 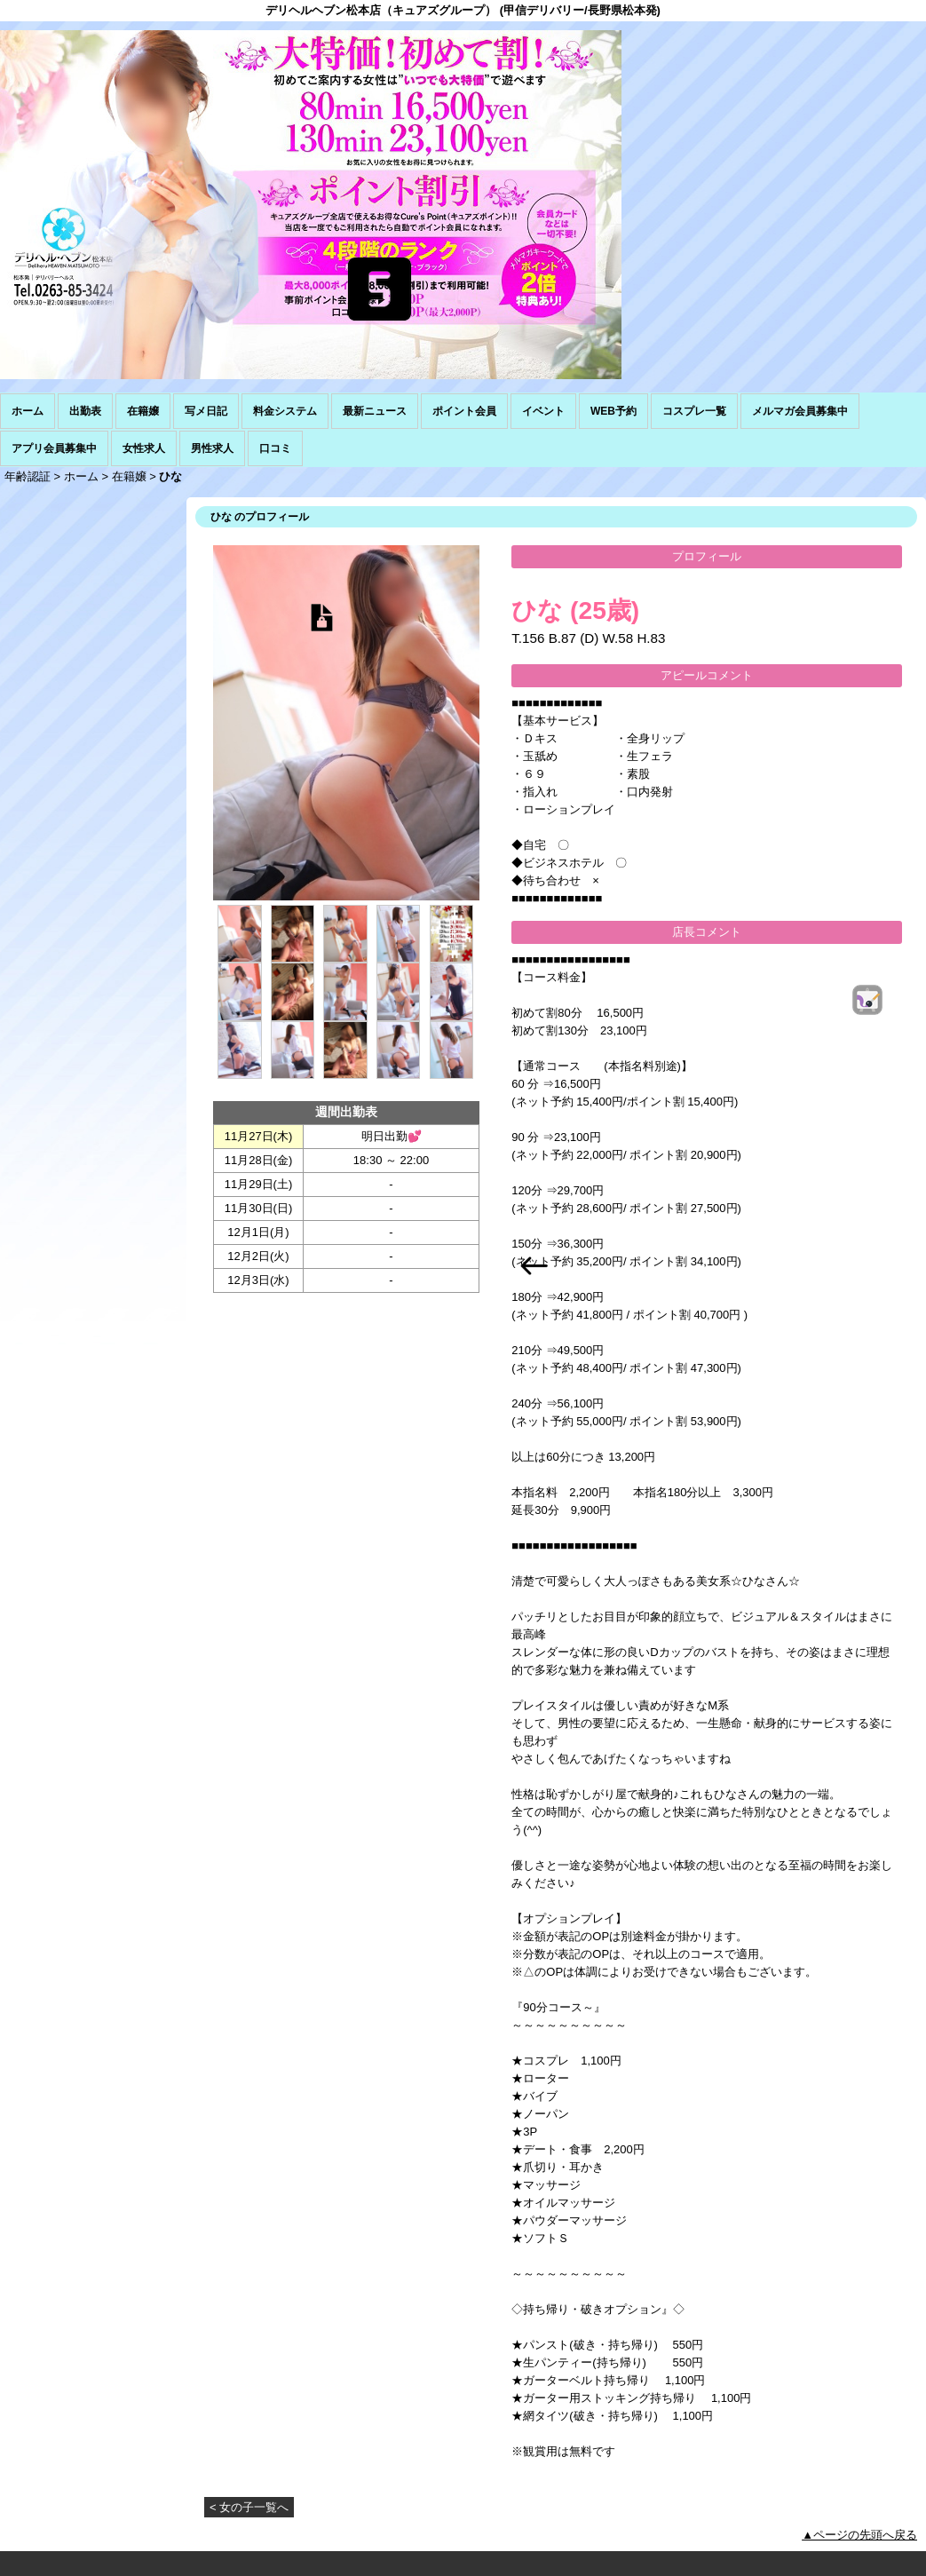 What do you see at coordinates (321, 617) in the screenshot?
I see `view a protected or encrypted document` at bounding box center [321, 617].